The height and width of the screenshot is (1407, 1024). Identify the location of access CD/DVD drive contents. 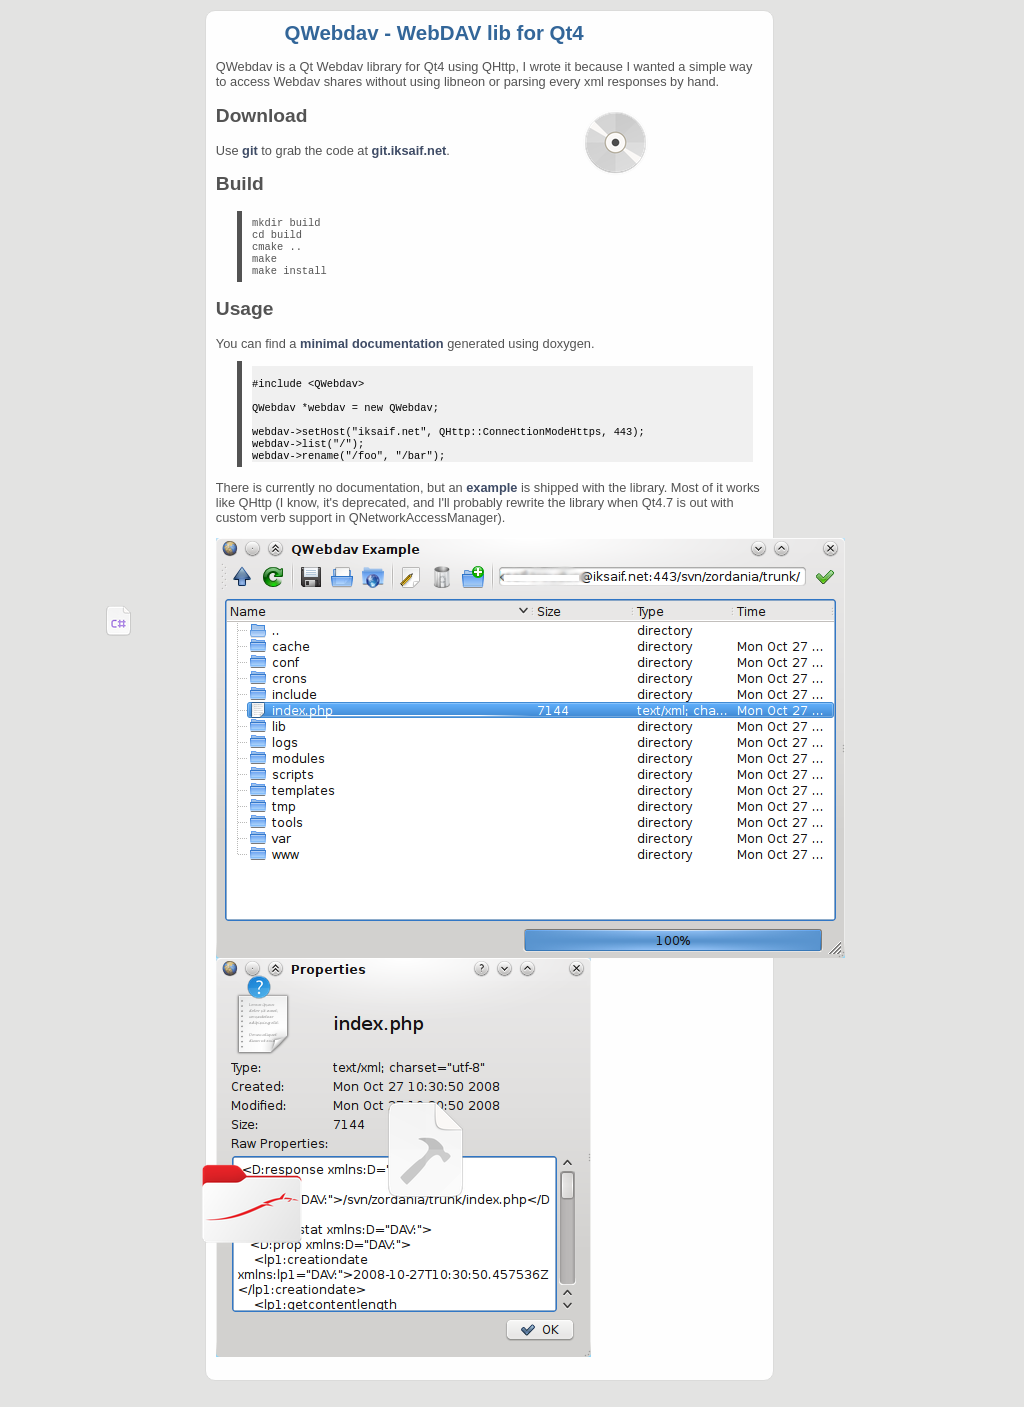
(615, 142).